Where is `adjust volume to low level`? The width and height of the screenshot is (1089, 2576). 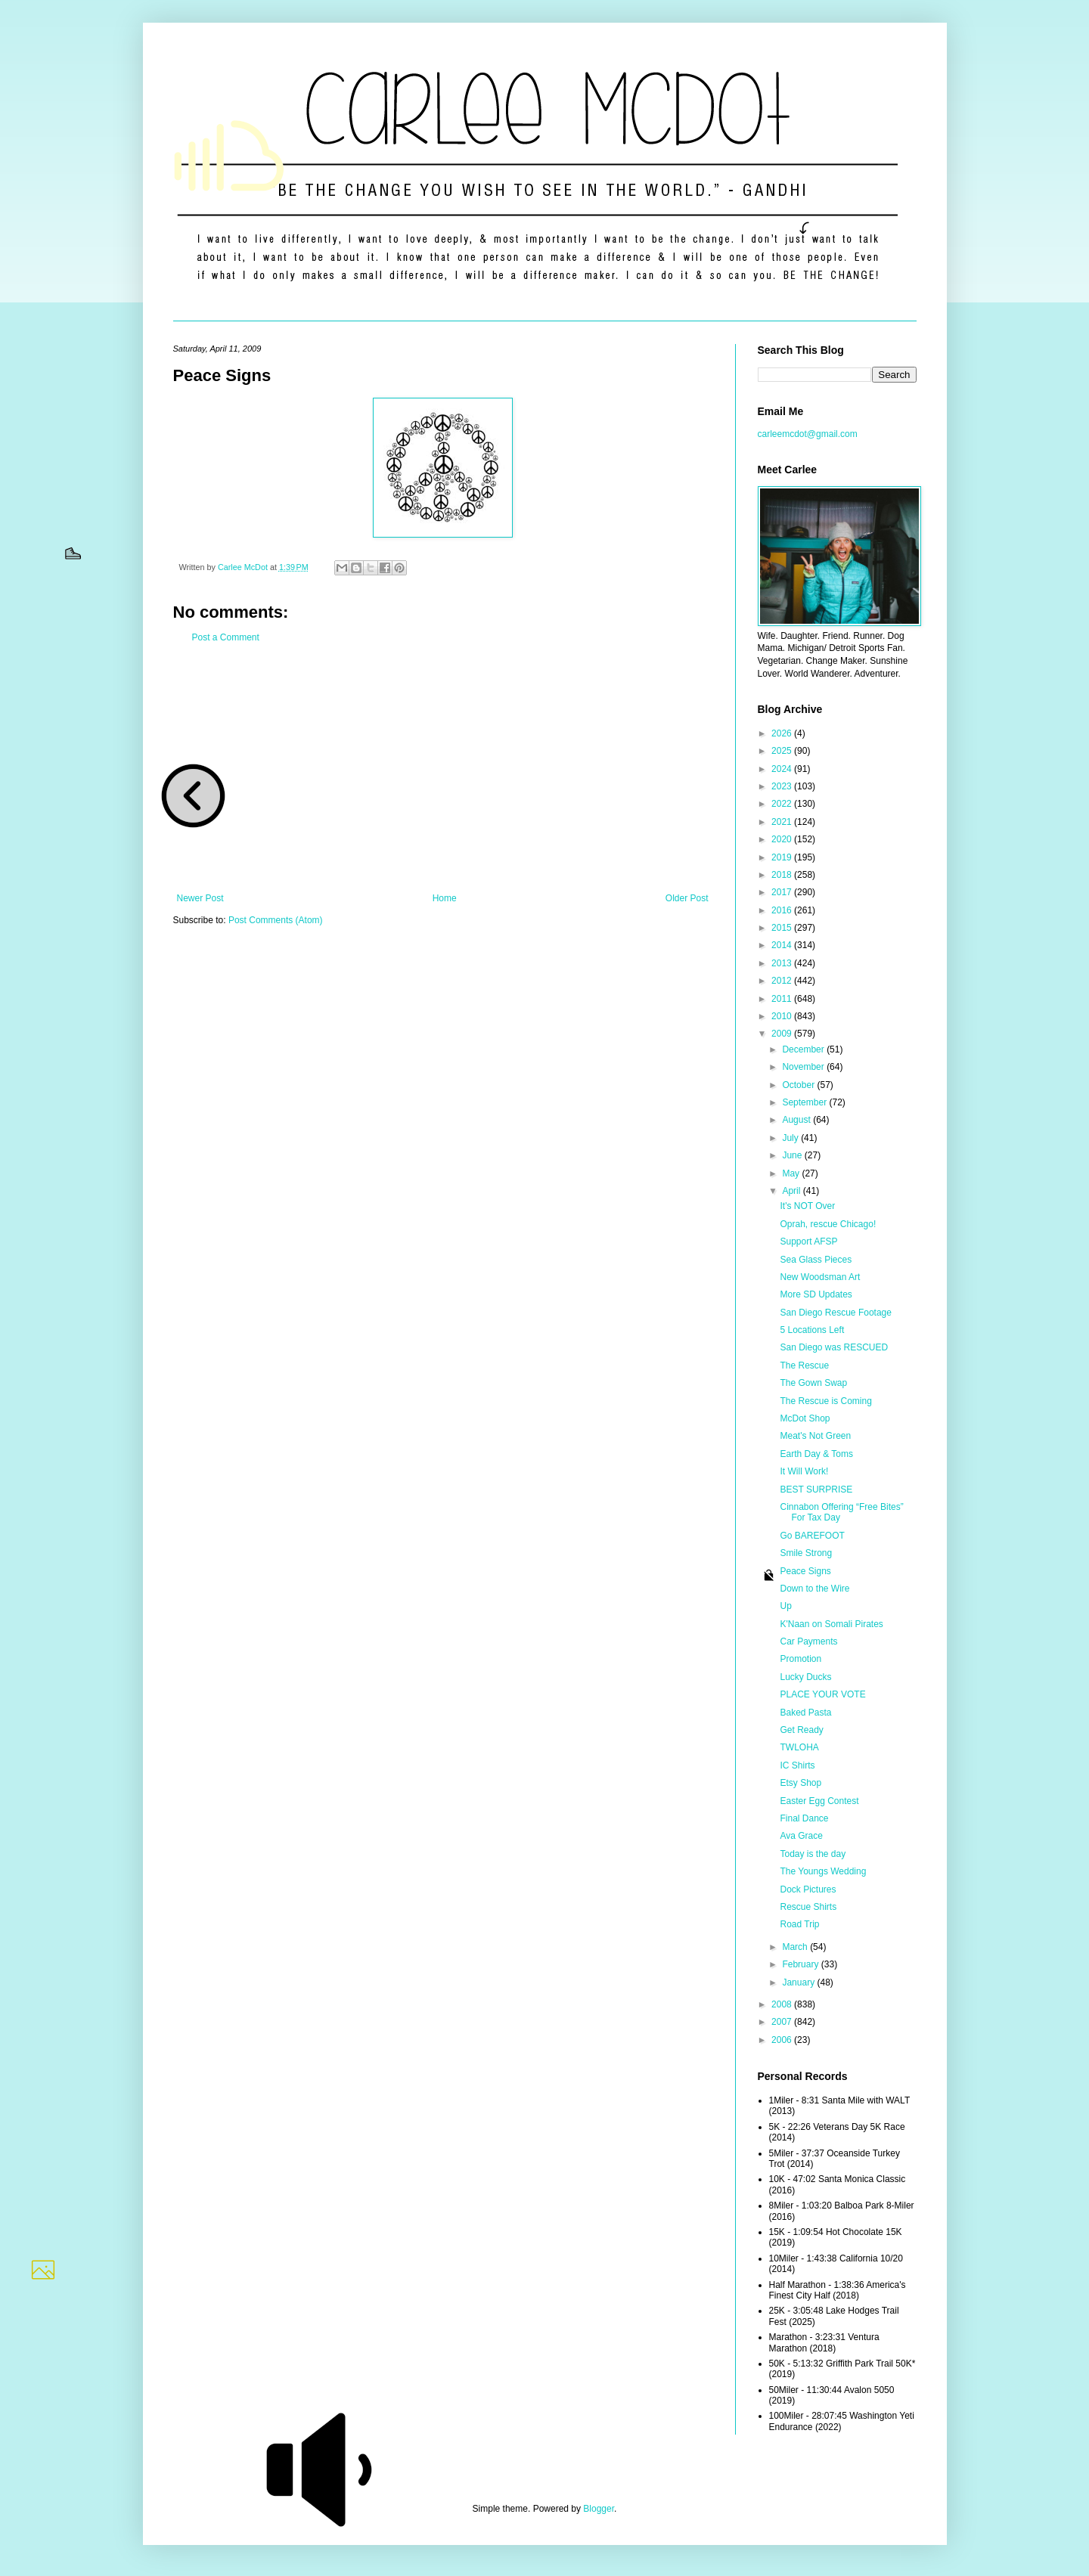 adjust volume to low level is located at coordinates (327, 2469).